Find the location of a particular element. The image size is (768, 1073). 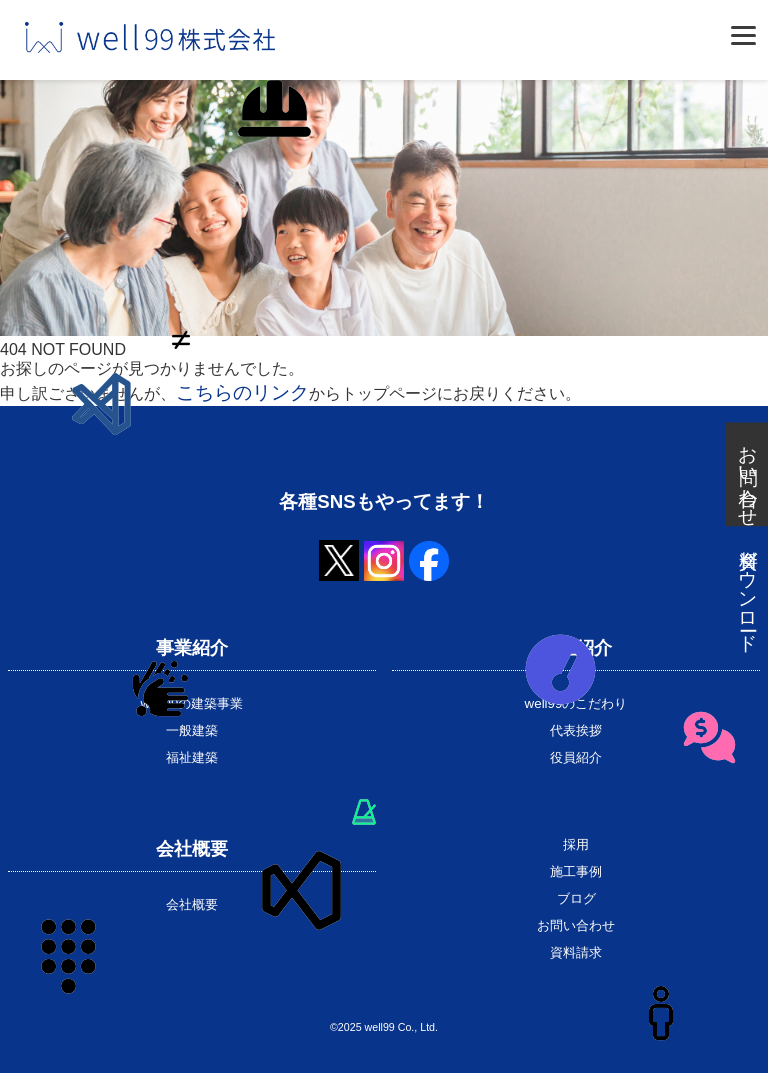

open visual studio code is located at coordinates (103, 404).